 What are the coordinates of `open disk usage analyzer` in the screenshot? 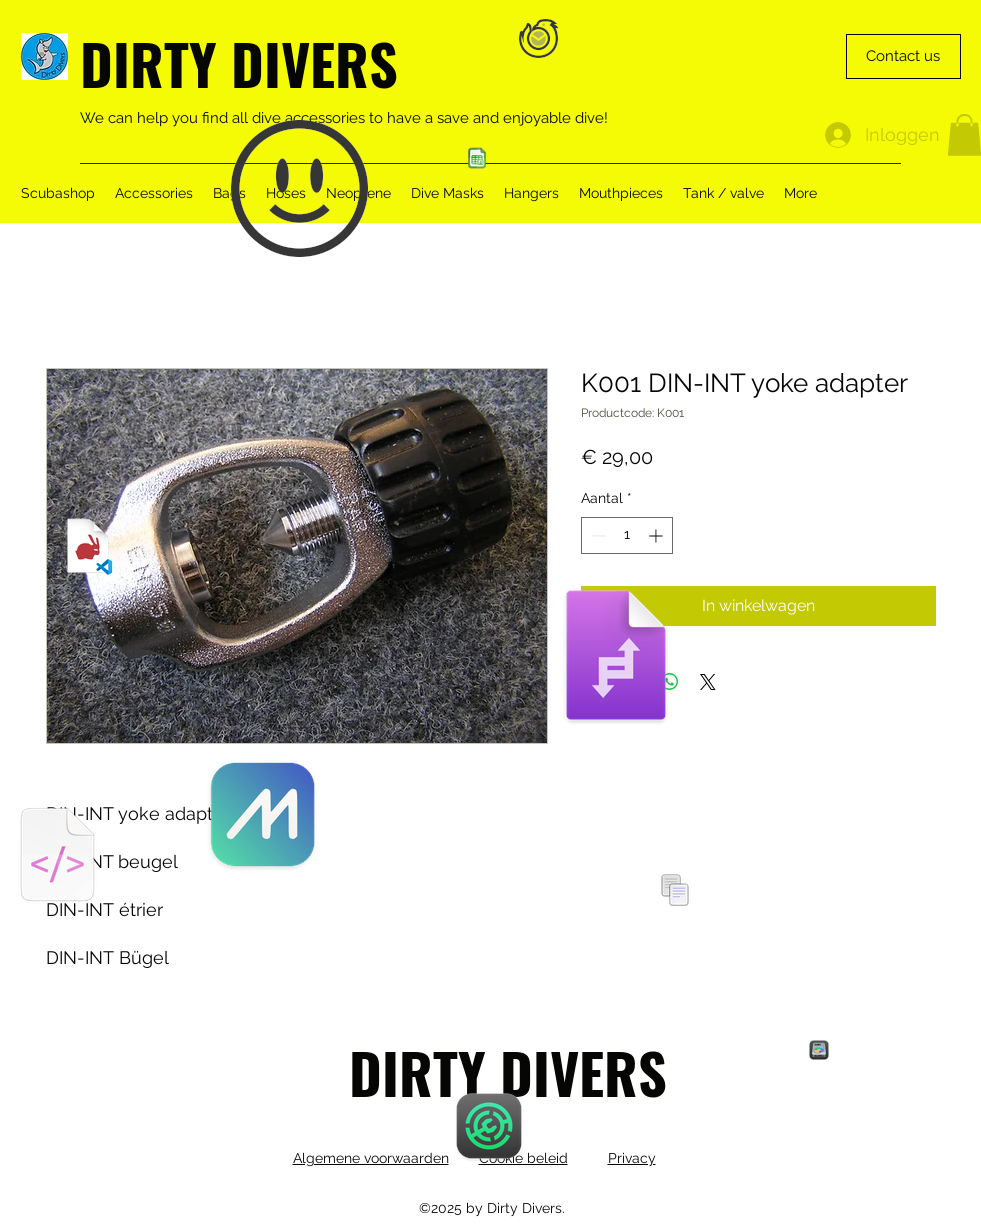 It's located at (819, 1050).